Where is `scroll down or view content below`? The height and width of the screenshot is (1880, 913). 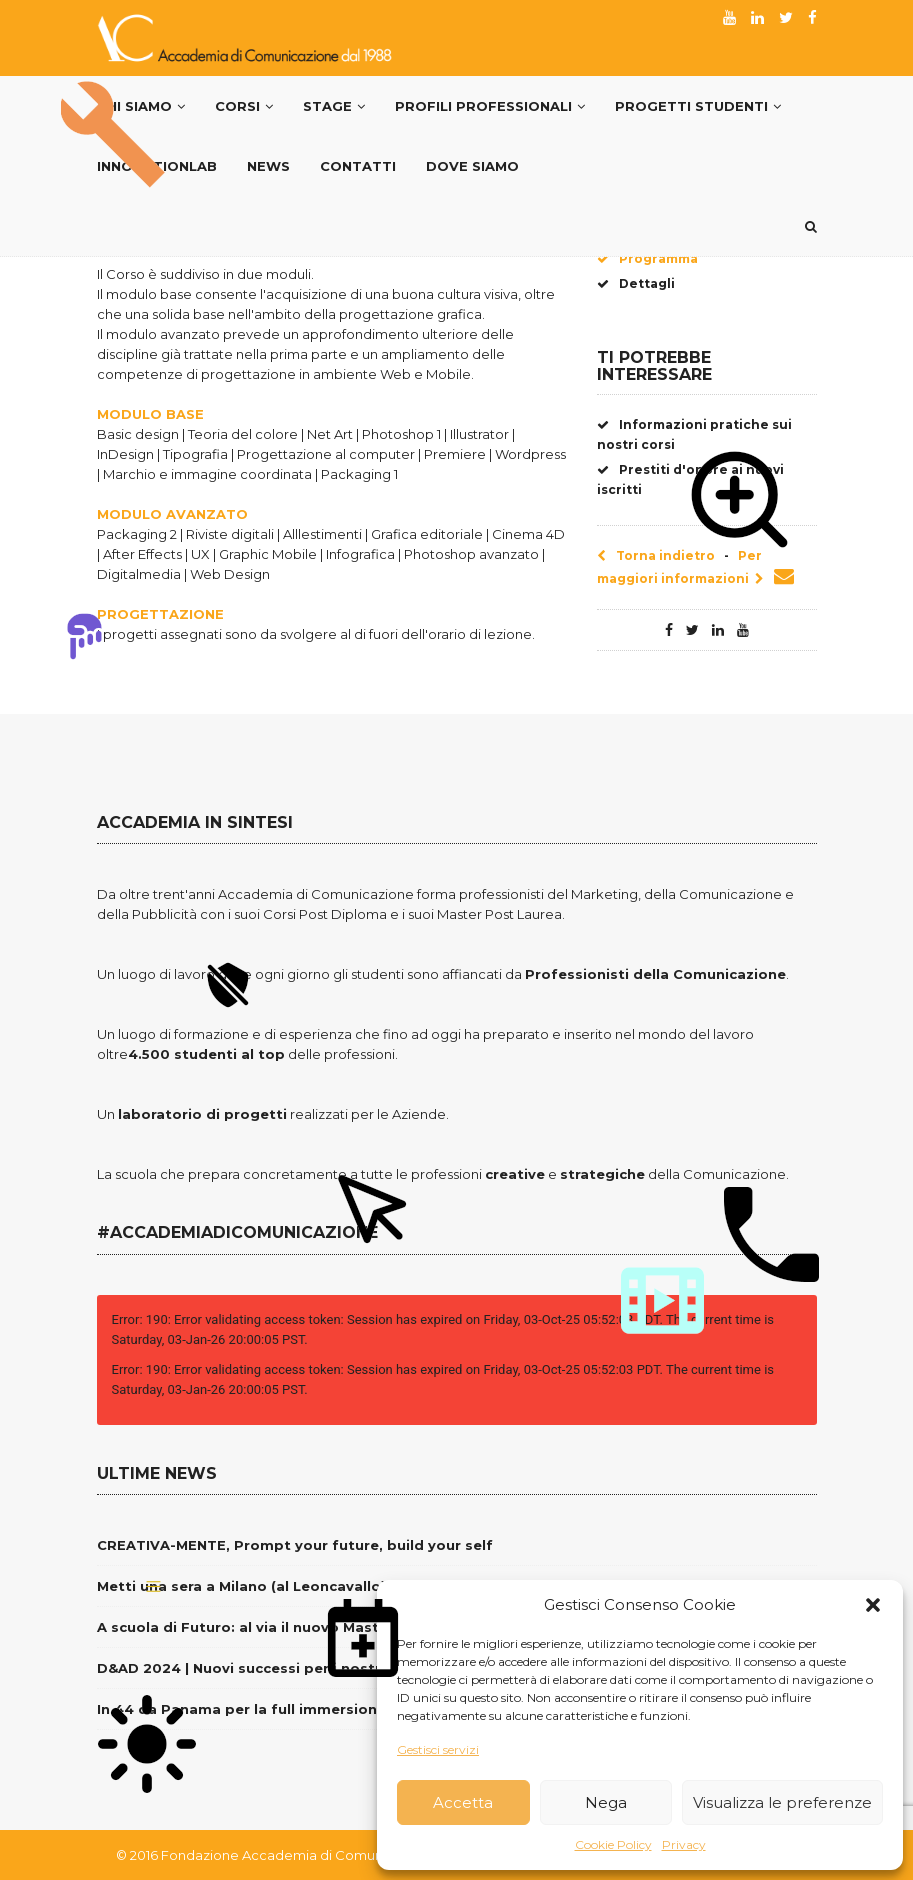 scroll down or view content below is located at coordinates (84, 636).